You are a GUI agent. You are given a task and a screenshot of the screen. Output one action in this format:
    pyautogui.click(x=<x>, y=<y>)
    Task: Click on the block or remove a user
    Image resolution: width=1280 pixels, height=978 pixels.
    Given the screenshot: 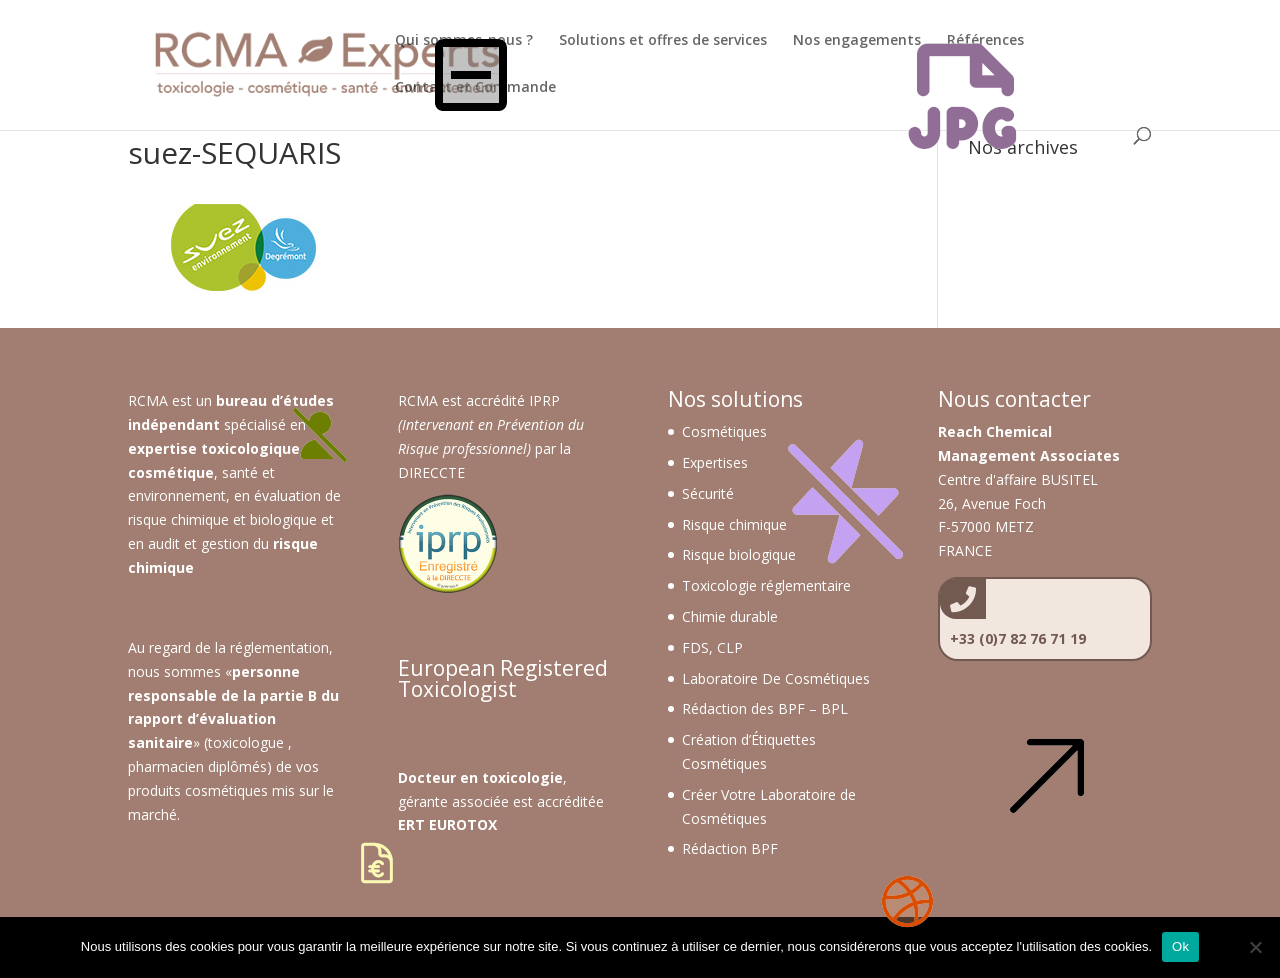 What is the action you would take?
    pyautogui.click(x=320, y=435)
    